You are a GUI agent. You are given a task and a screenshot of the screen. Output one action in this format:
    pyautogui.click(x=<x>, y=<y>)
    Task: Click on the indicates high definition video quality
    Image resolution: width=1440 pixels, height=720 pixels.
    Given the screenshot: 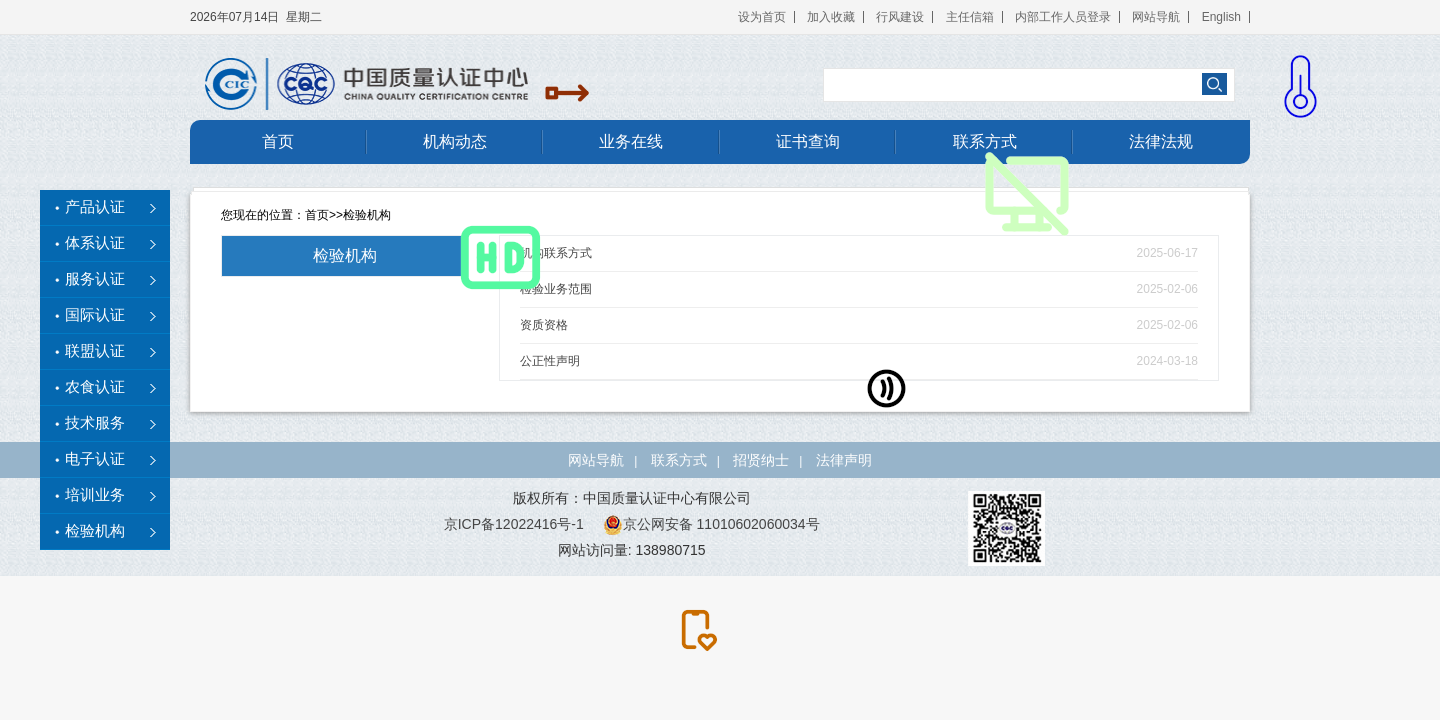 What is the action you would take?
    pyautogui.click(x=500, y=257)
    